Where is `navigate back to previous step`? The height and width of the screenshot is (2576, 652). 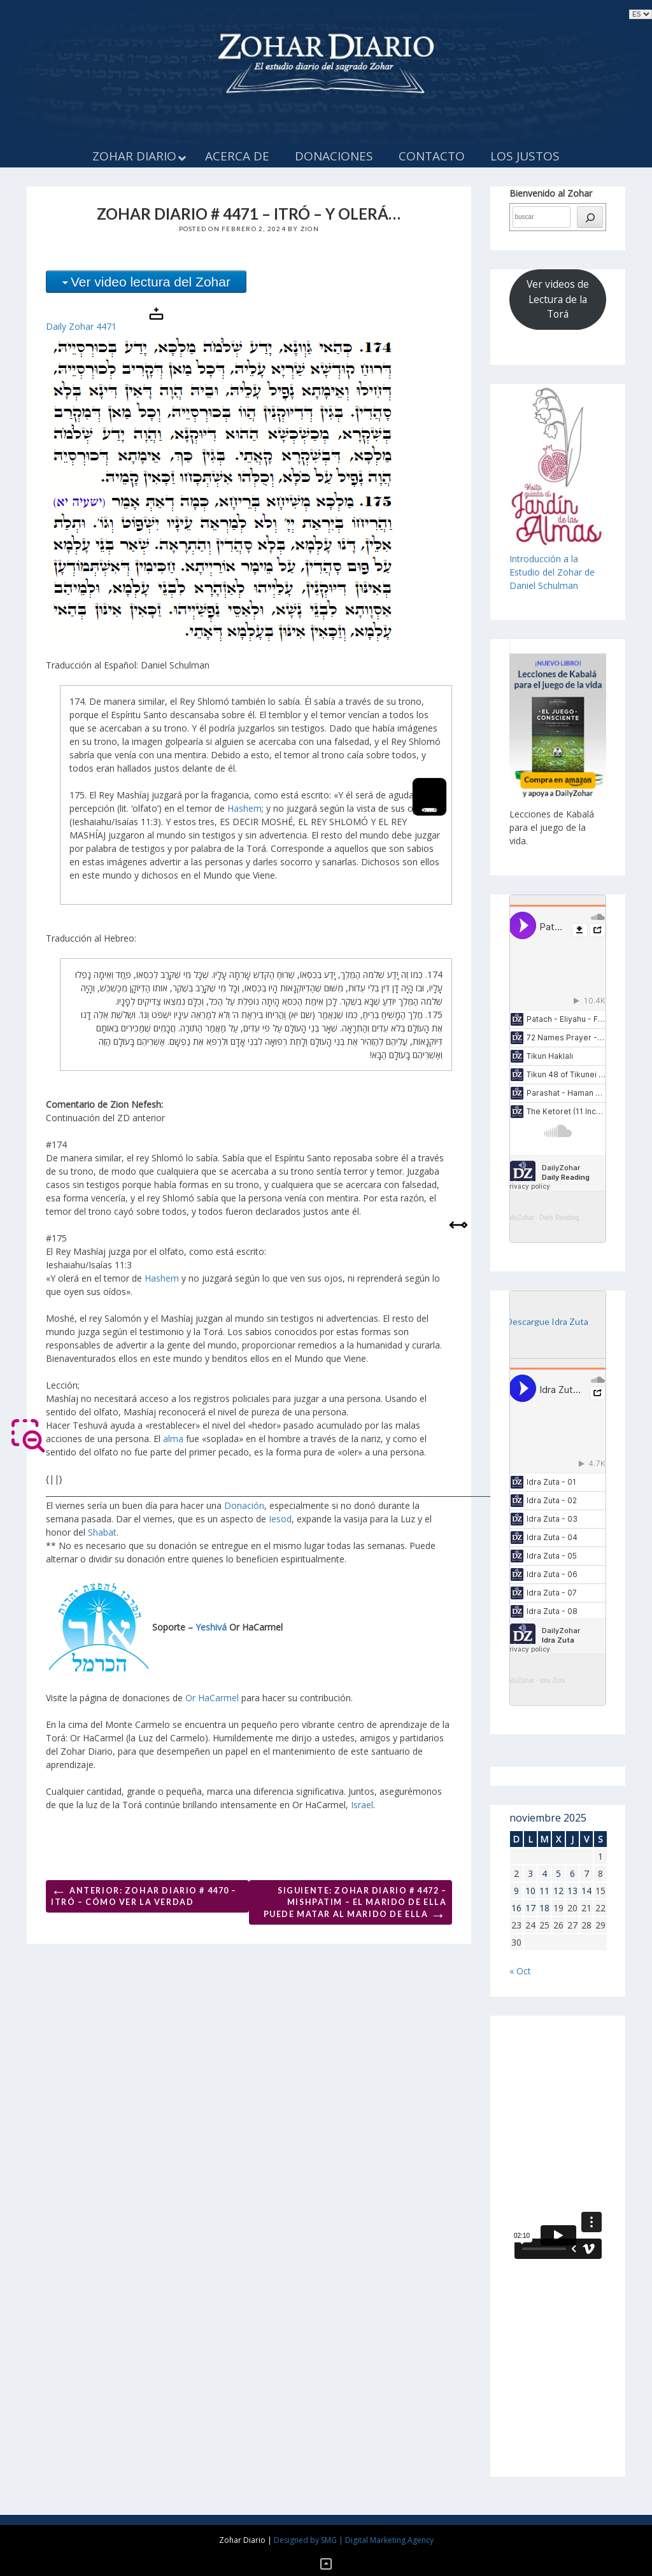 navigate back to previous step is located at coordinates (458, 1225).